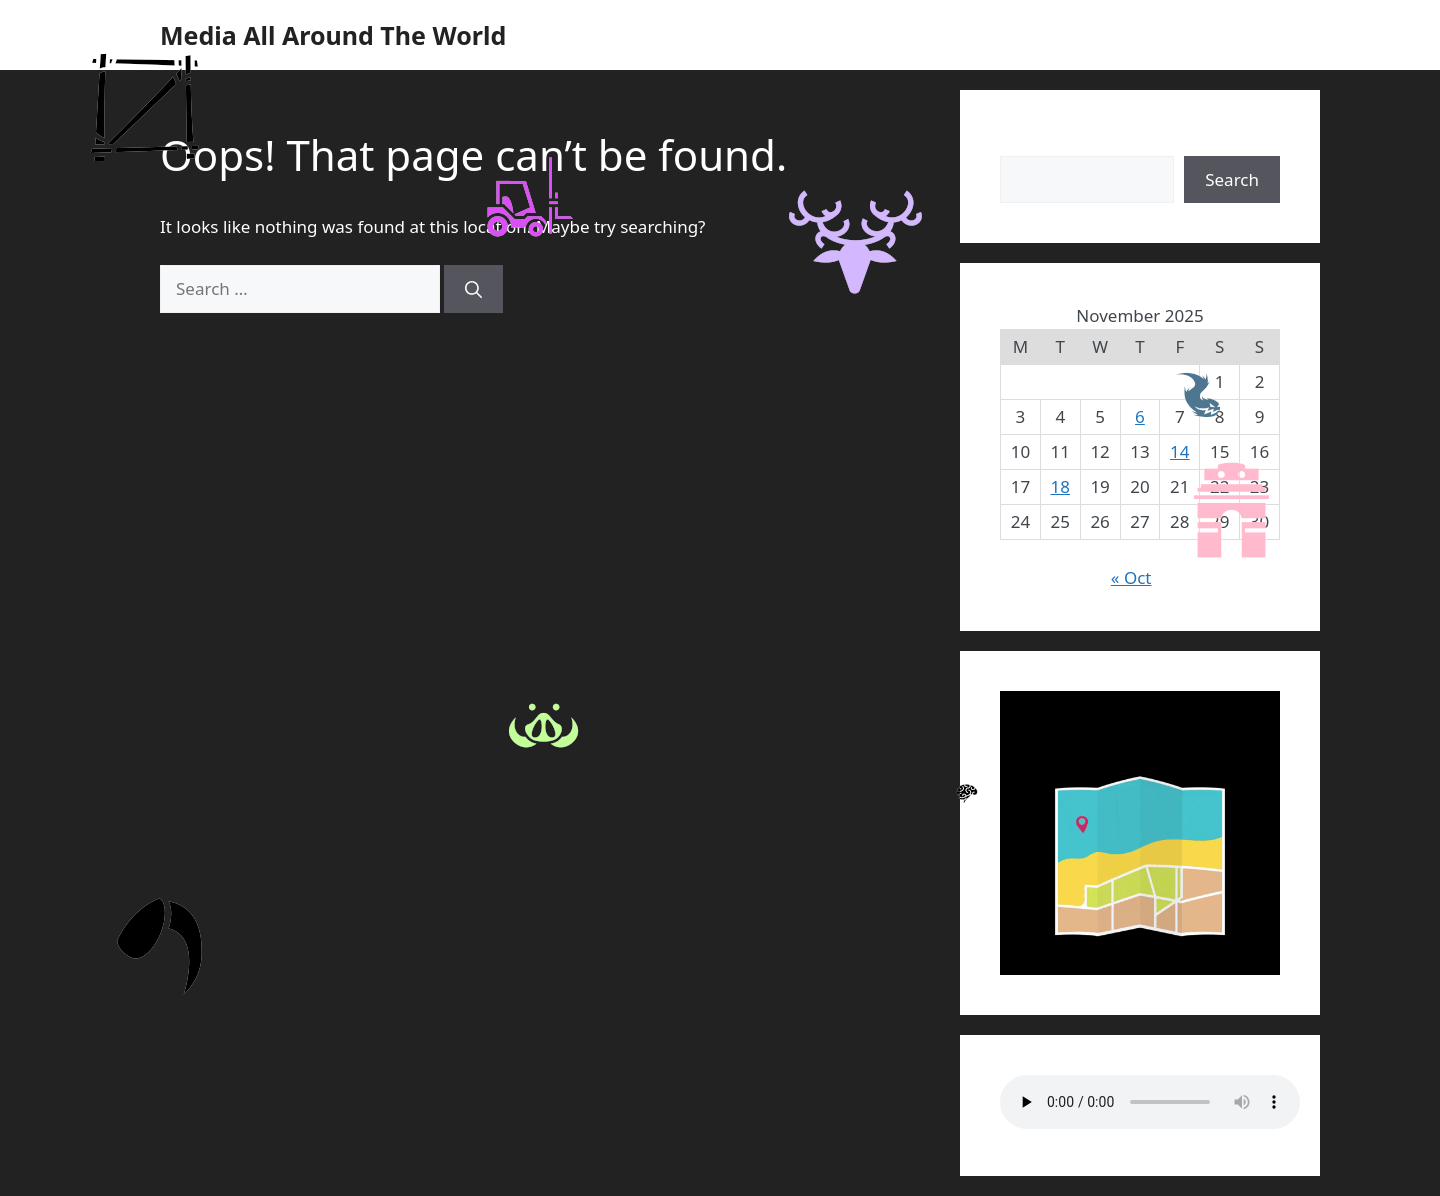  What do you see at coordinates (967, 793) in the screenshot?
I see `access AI or smart features` at bounding box center [967, 793].